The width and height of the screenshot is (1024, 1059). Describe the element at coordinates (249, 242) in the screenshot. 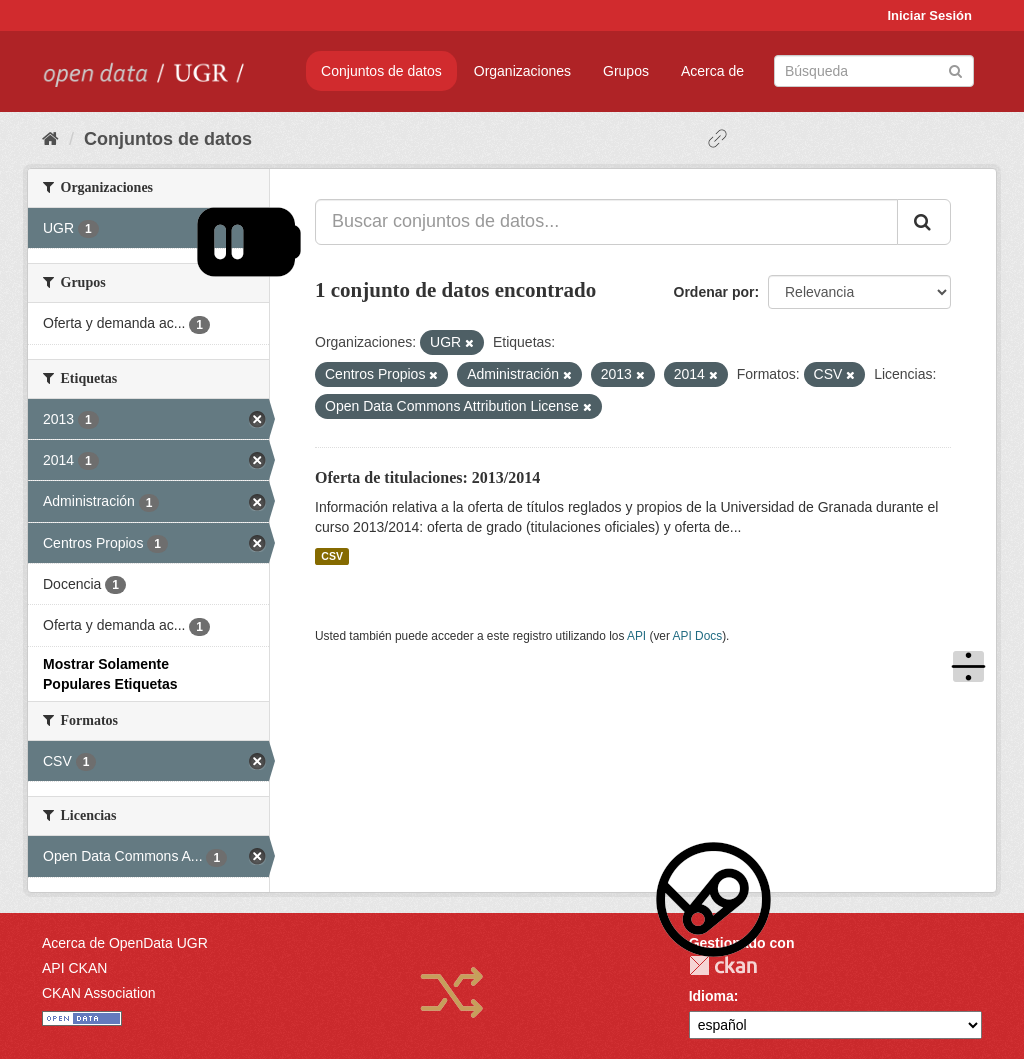

I see `indicates battery level at approximately 50% charge` at that location.